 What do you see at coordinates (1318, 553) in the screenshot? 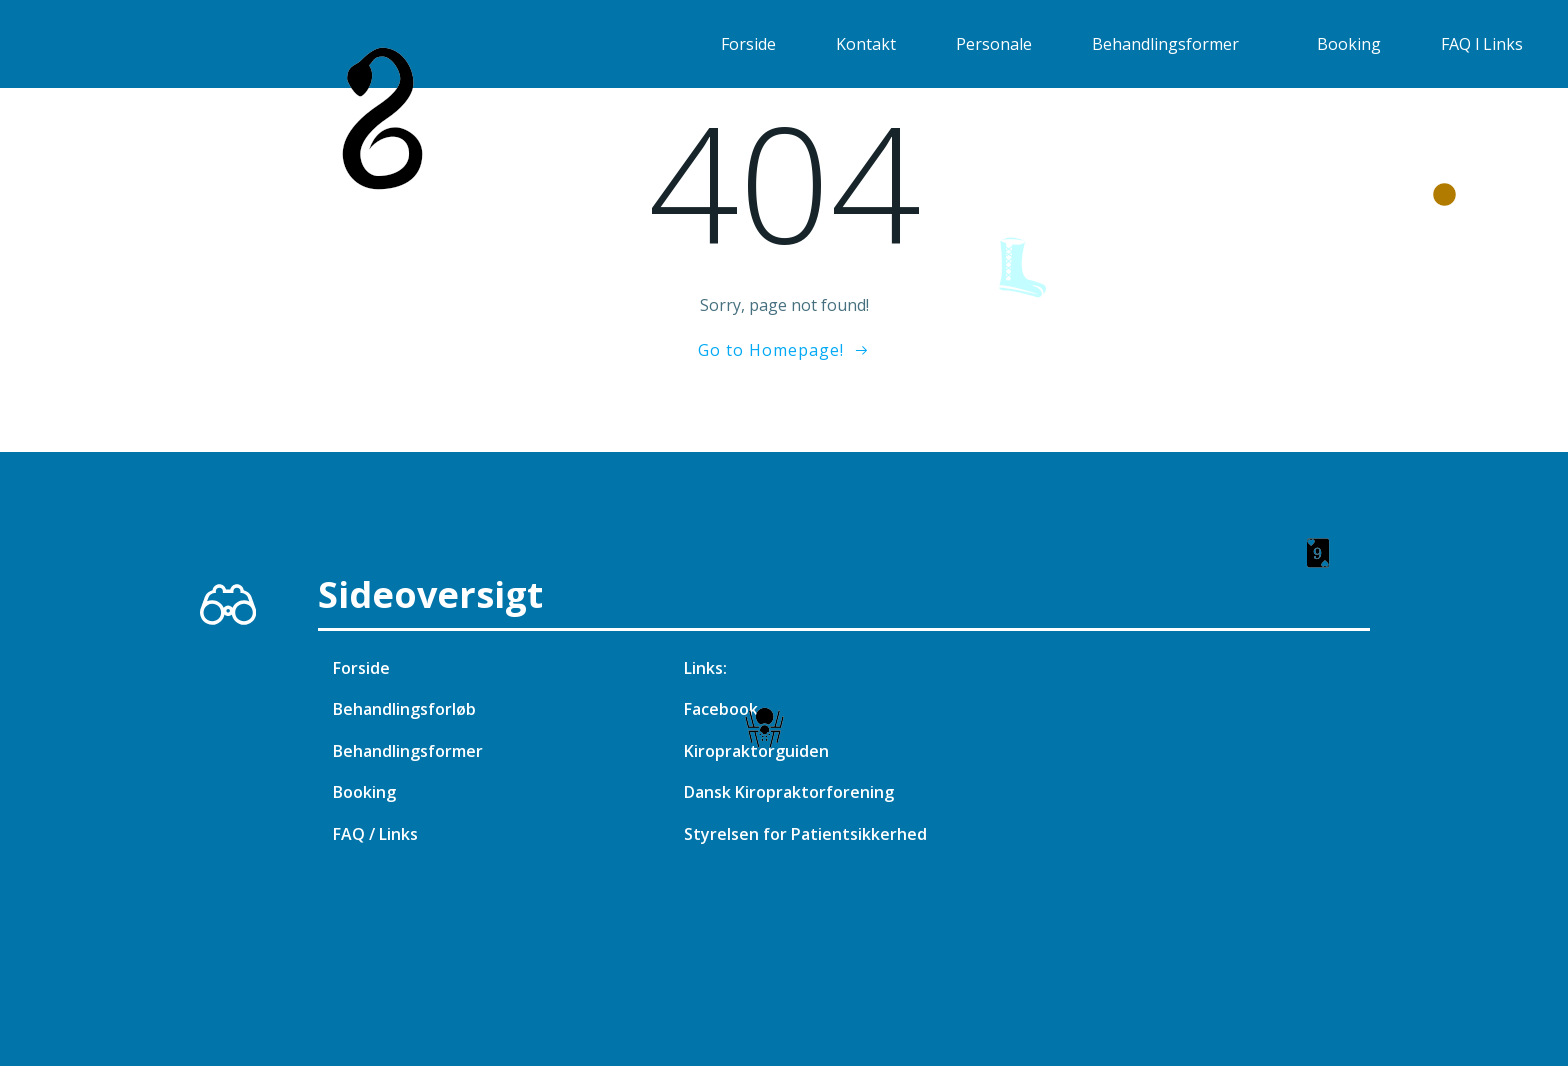
I see `nine of hearts playing card` at bounding box center [1318, 553].